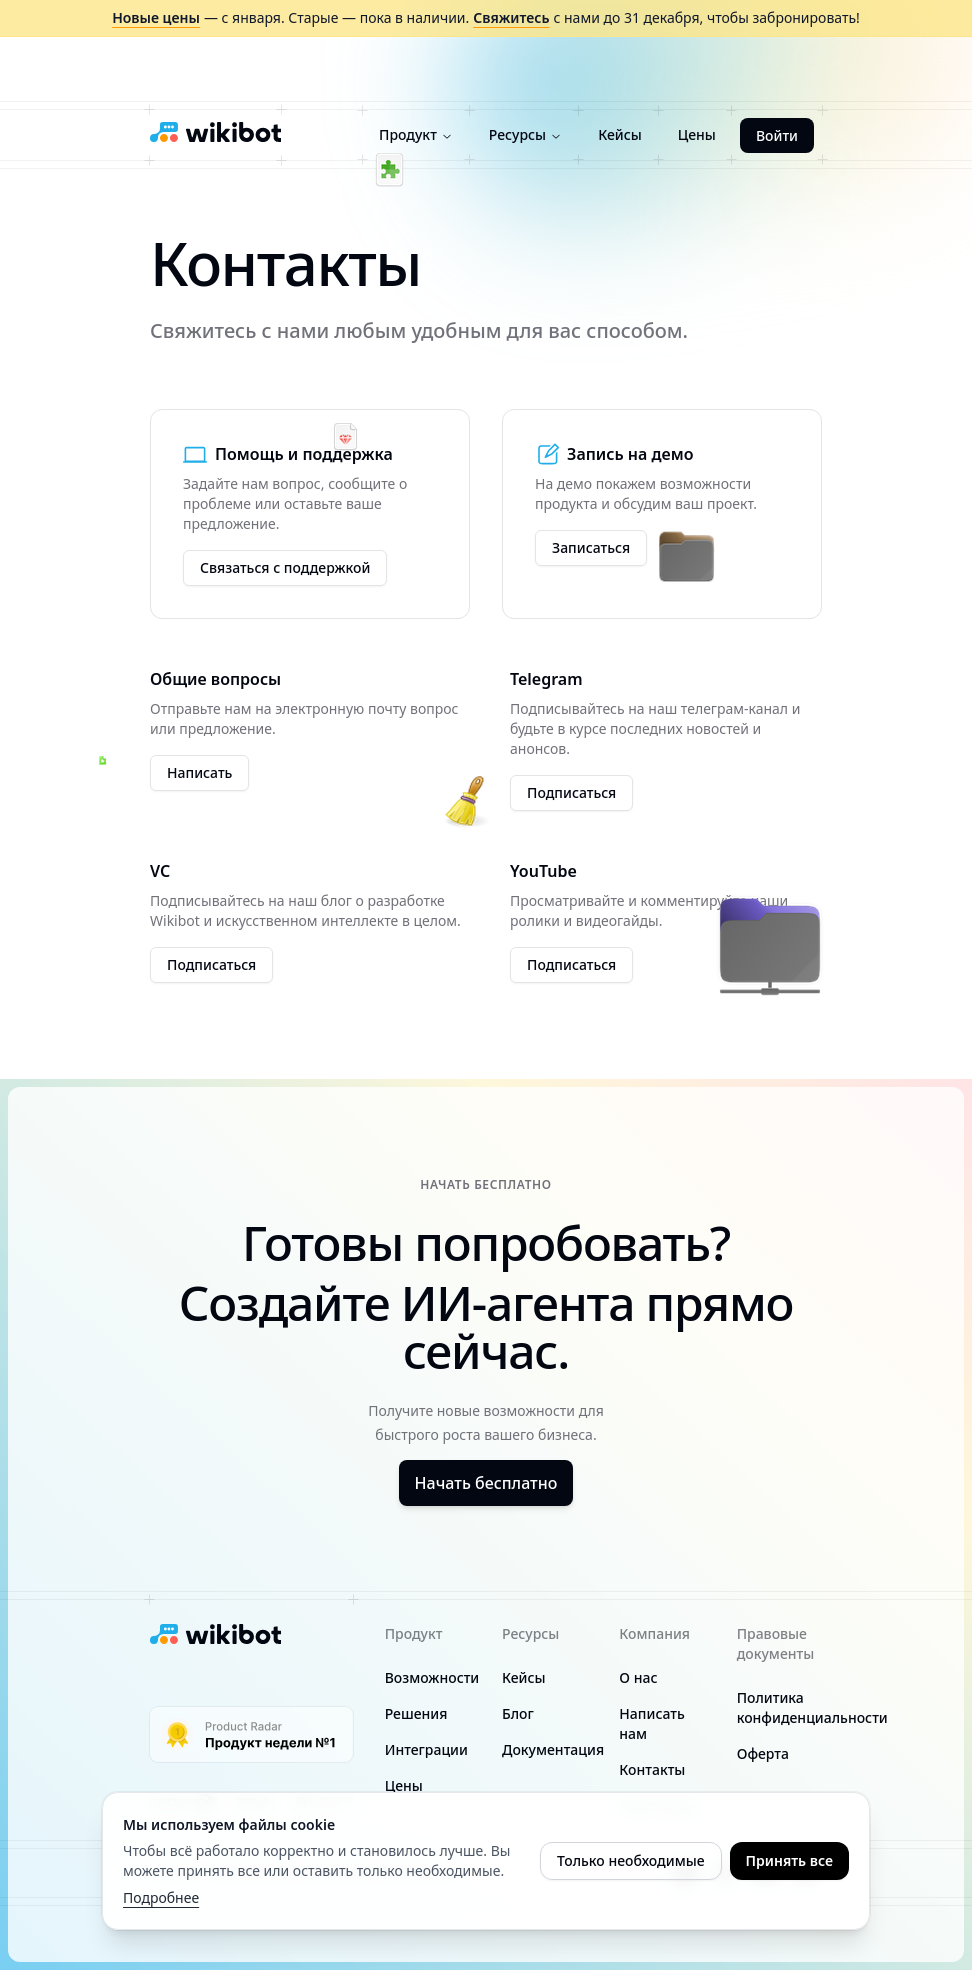 Image resolution: width=972 pixels, height=1970 pixels. Describe the element at coordinates (686, 556) in the screenshot. I see `open folder to view files` at that location.